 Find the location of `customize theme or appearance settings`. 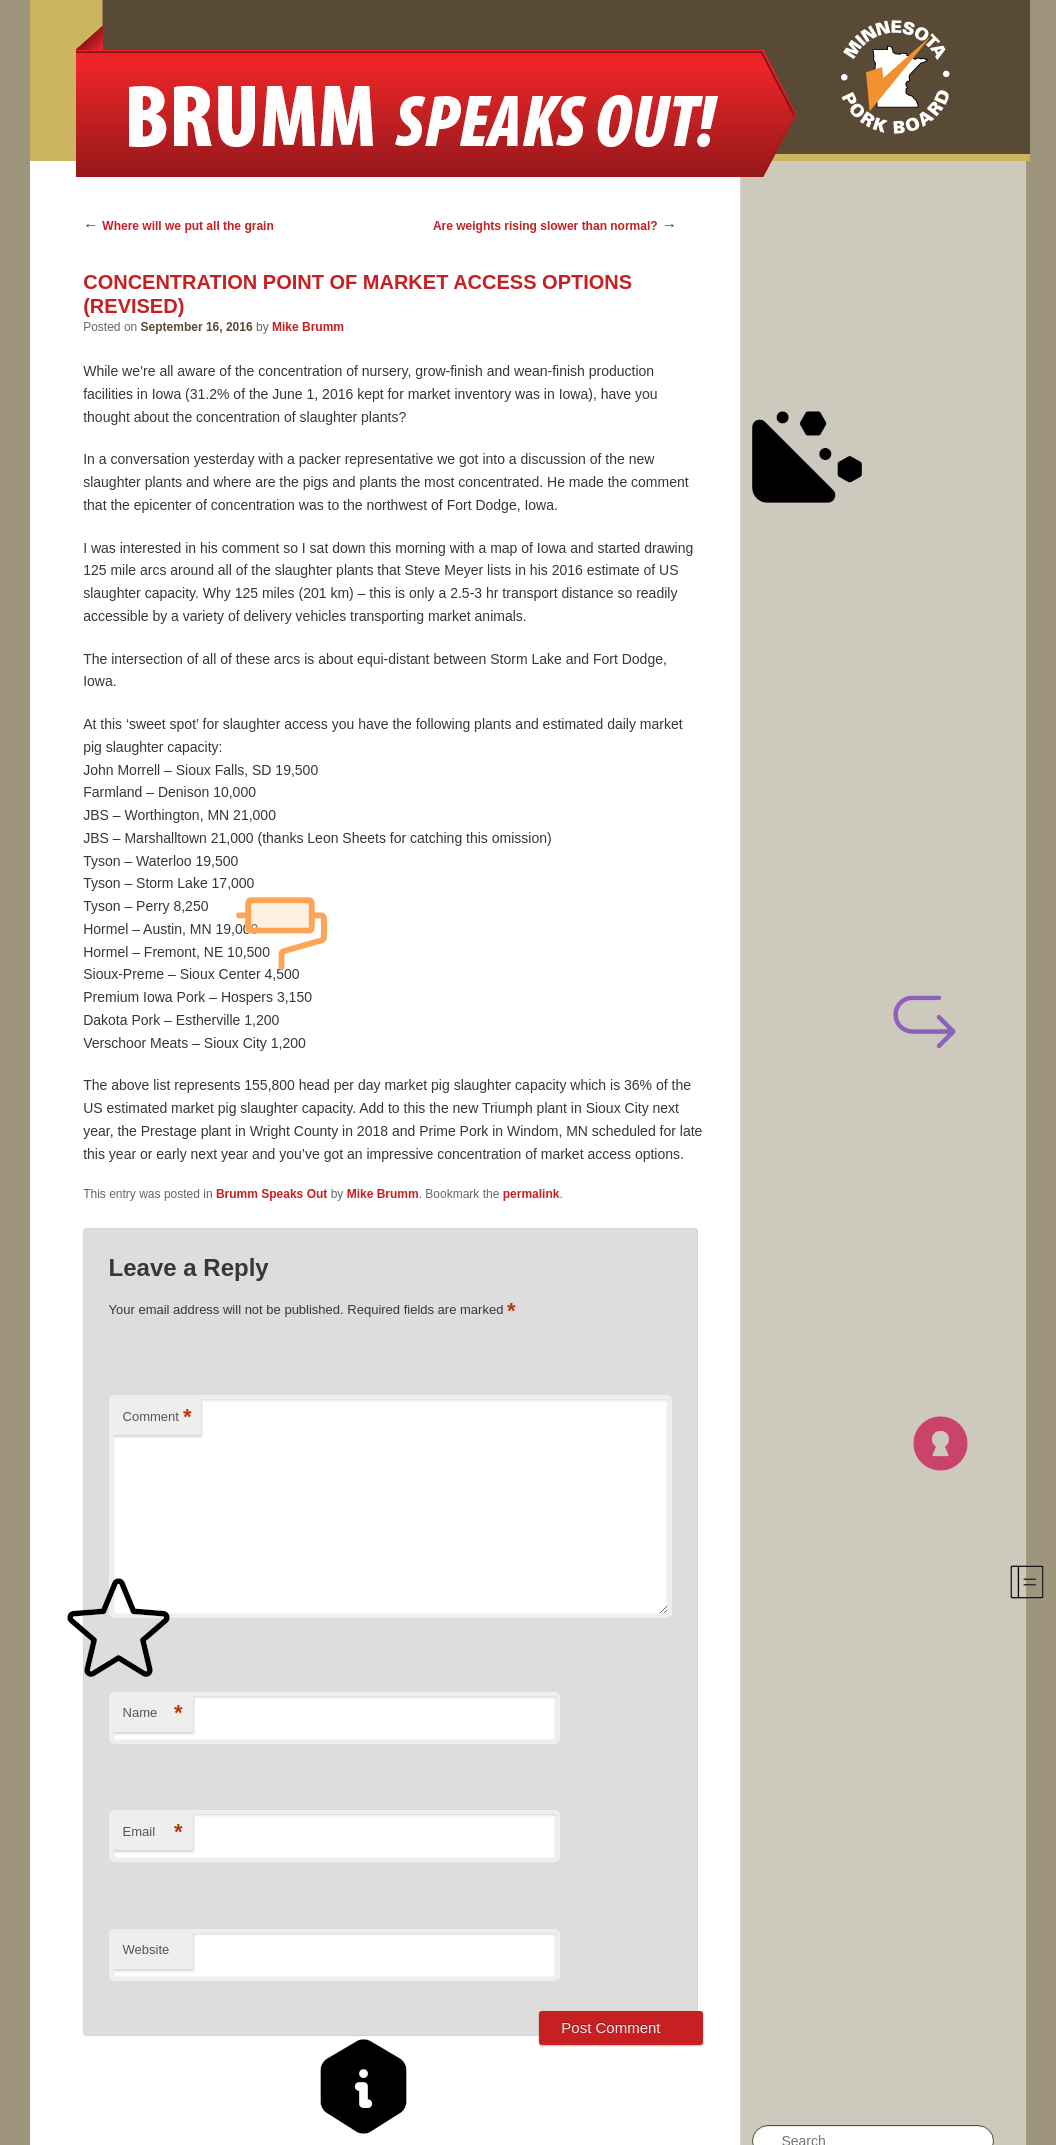

customize theme or appearance settings is located at coordinates (281, 927).